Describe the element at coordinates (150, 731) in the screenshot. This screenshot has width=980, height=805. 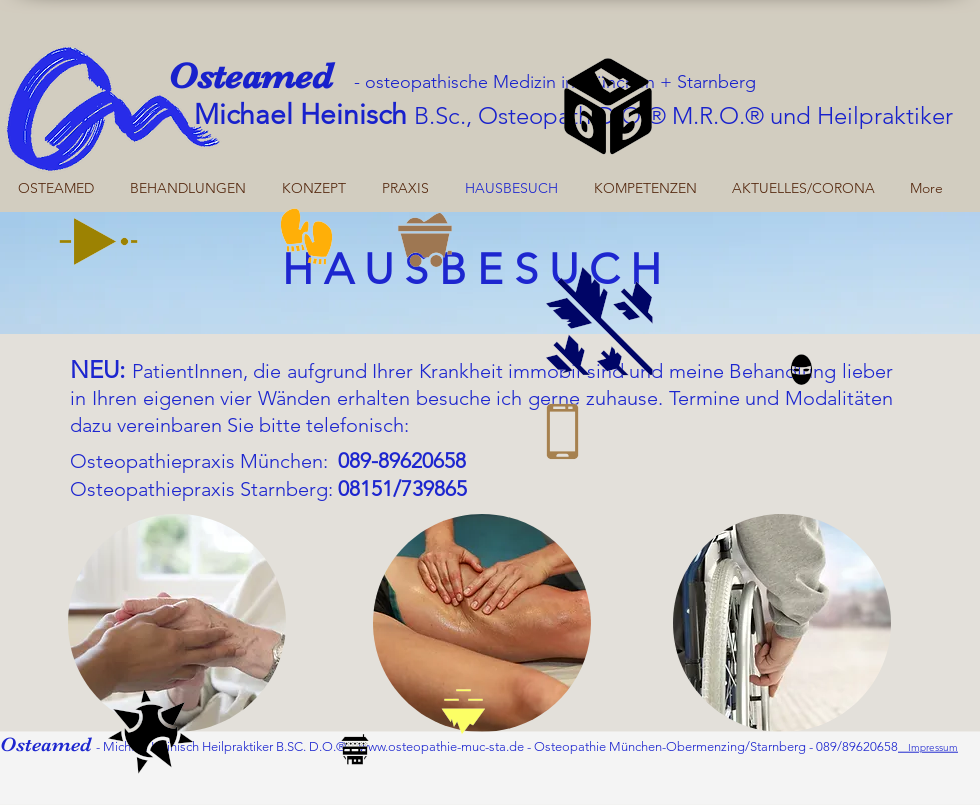
I see `select mace weapon in game inventory` at that location.